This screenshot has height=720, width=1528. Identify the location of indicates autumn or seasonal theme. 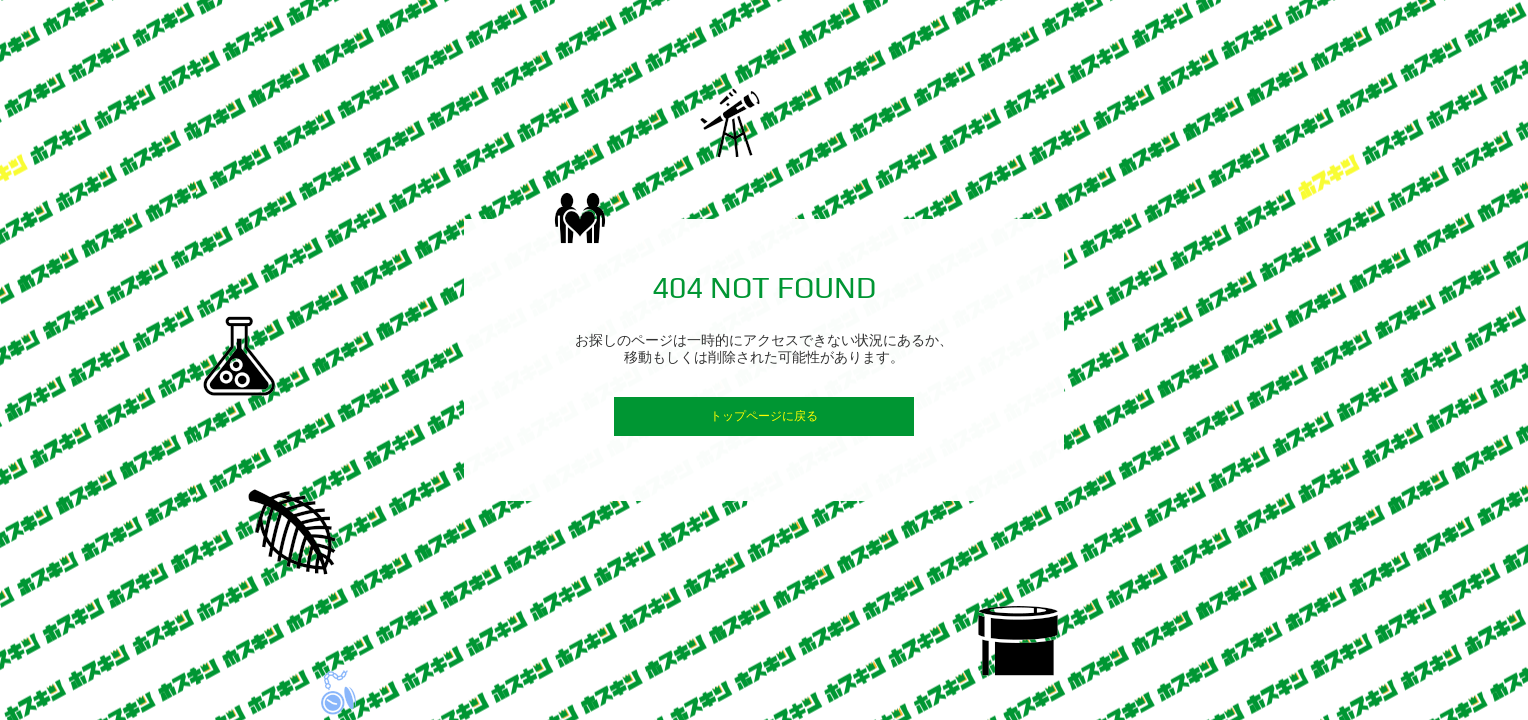
(292, 532).